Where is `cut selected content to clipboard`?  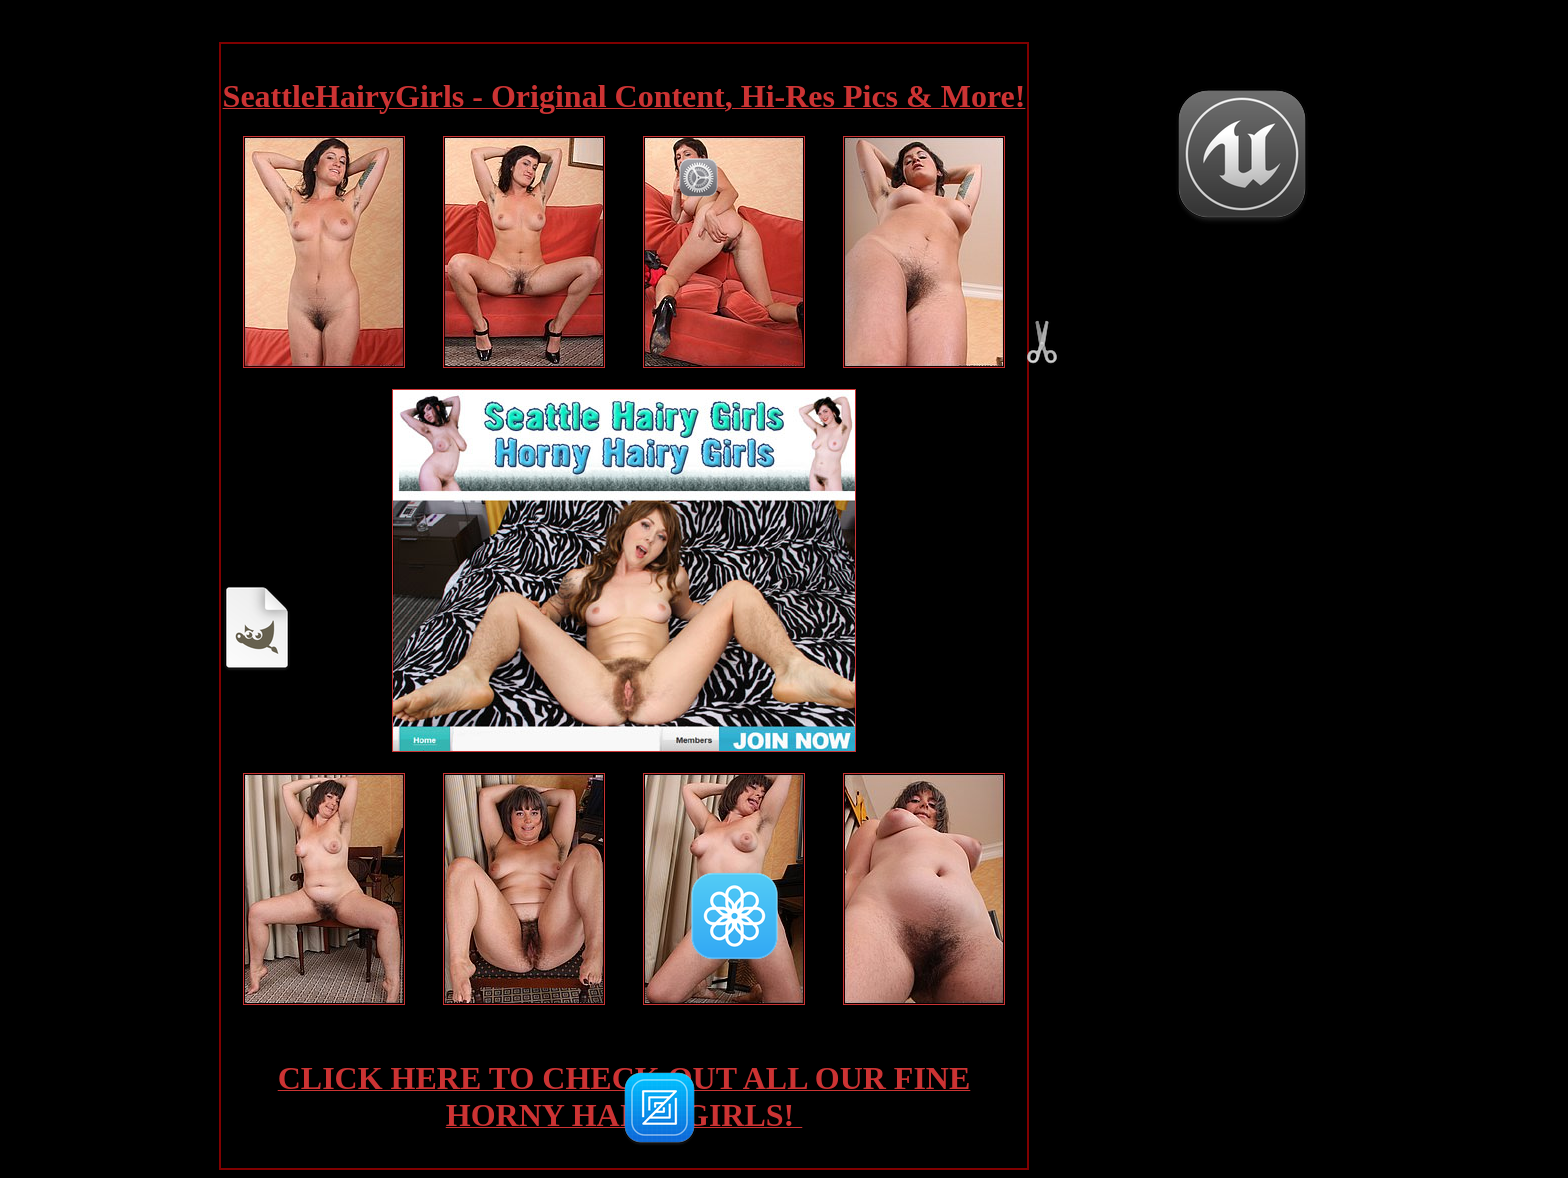 cut selected content to clipboard is located at coordinates (1042, 342).